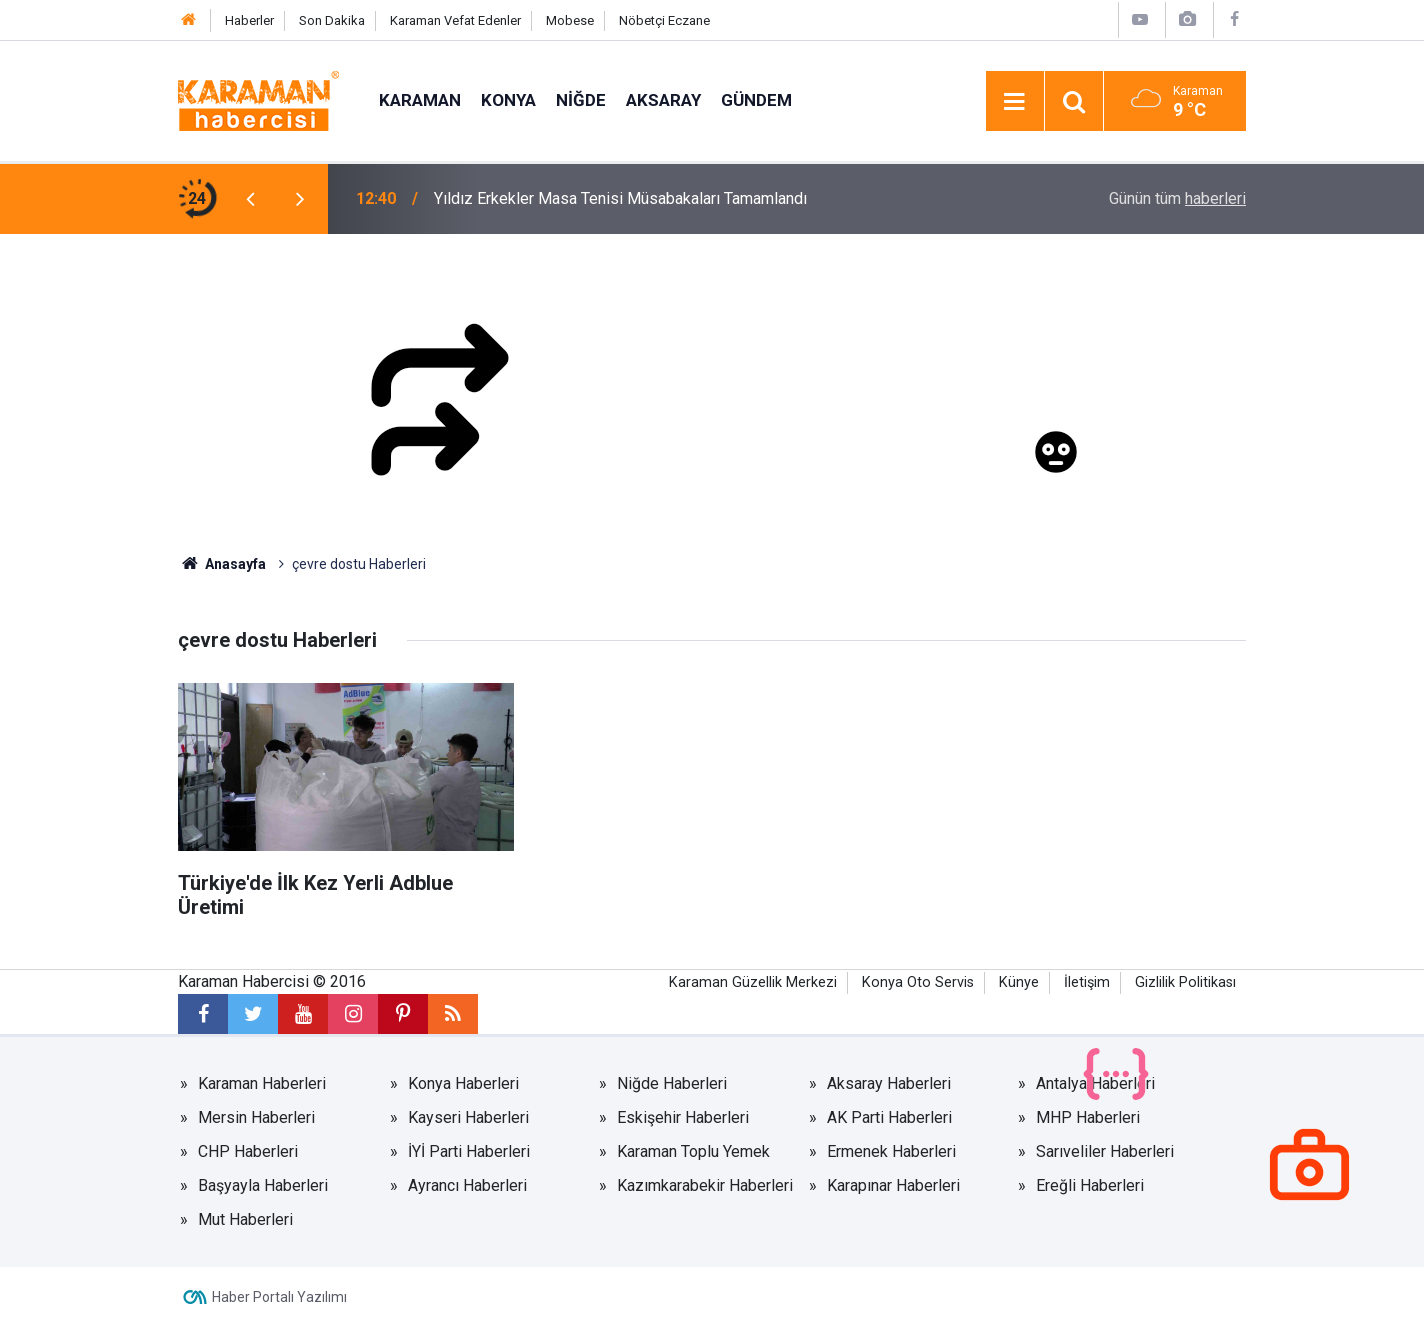 The height and width of the screenshot is (1327, 1424). Describe the element at coordinates (440, 407) in the screenshot. I see `redirect or forward multiple items` at that location.